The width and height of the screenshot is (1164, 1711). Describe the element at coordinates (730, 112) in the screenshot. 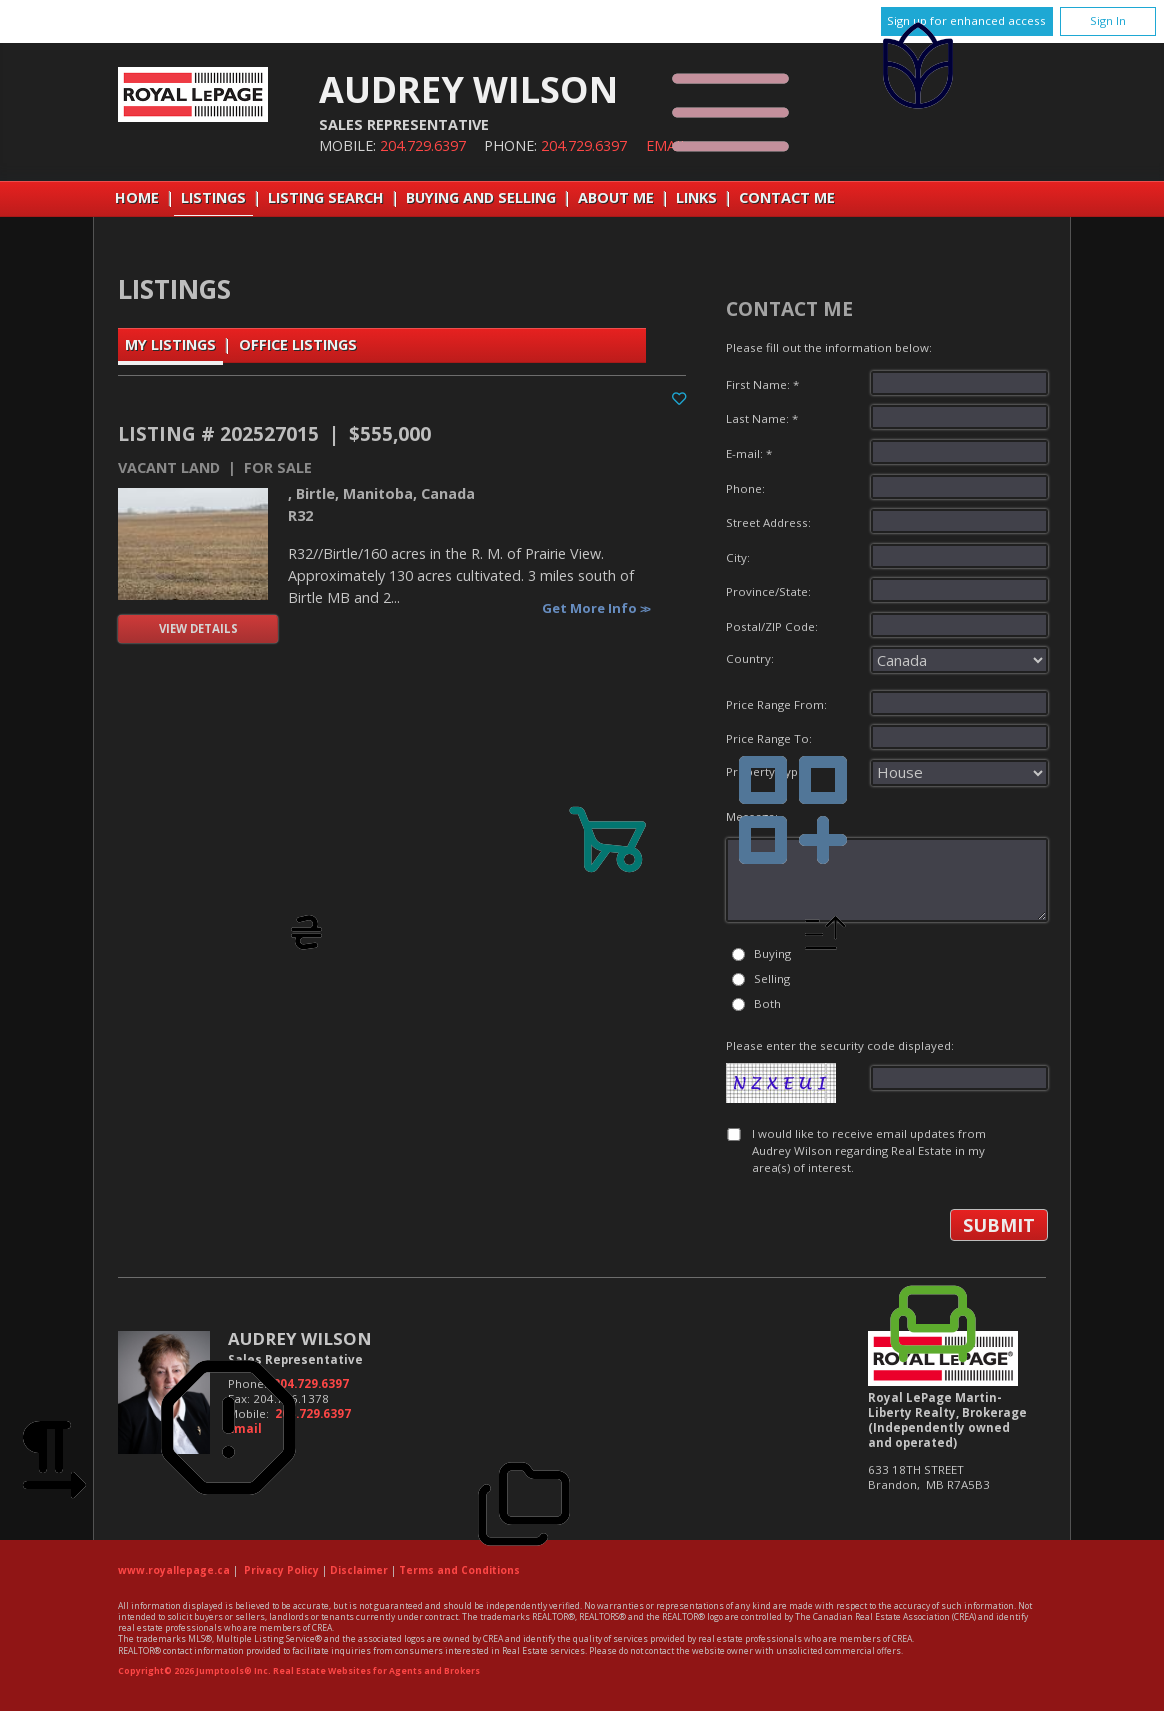

I see `open navigation menu` at that location.